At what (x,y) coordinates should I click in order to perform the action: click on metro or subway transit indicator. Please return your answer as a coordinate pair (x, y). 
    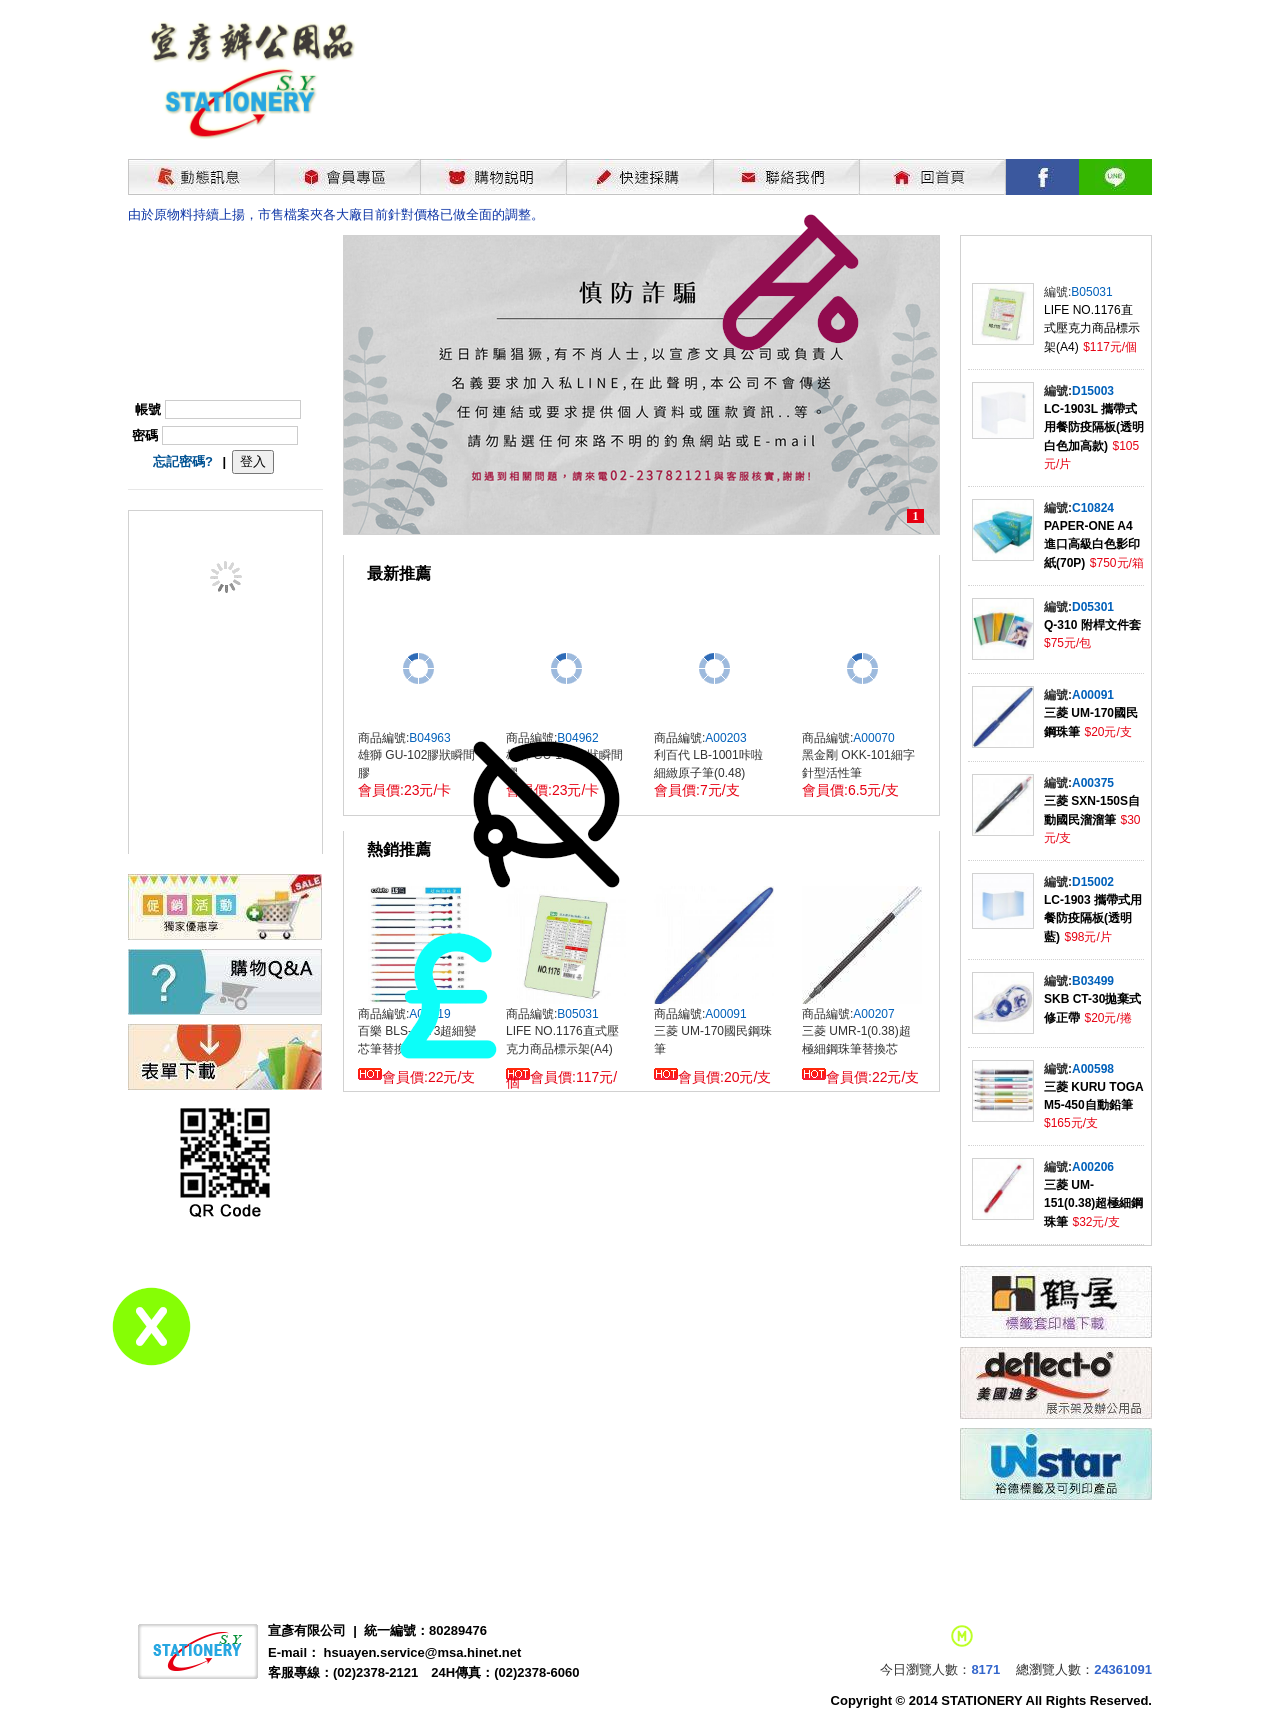
    Looking at the image, I should click on (962, 1636).